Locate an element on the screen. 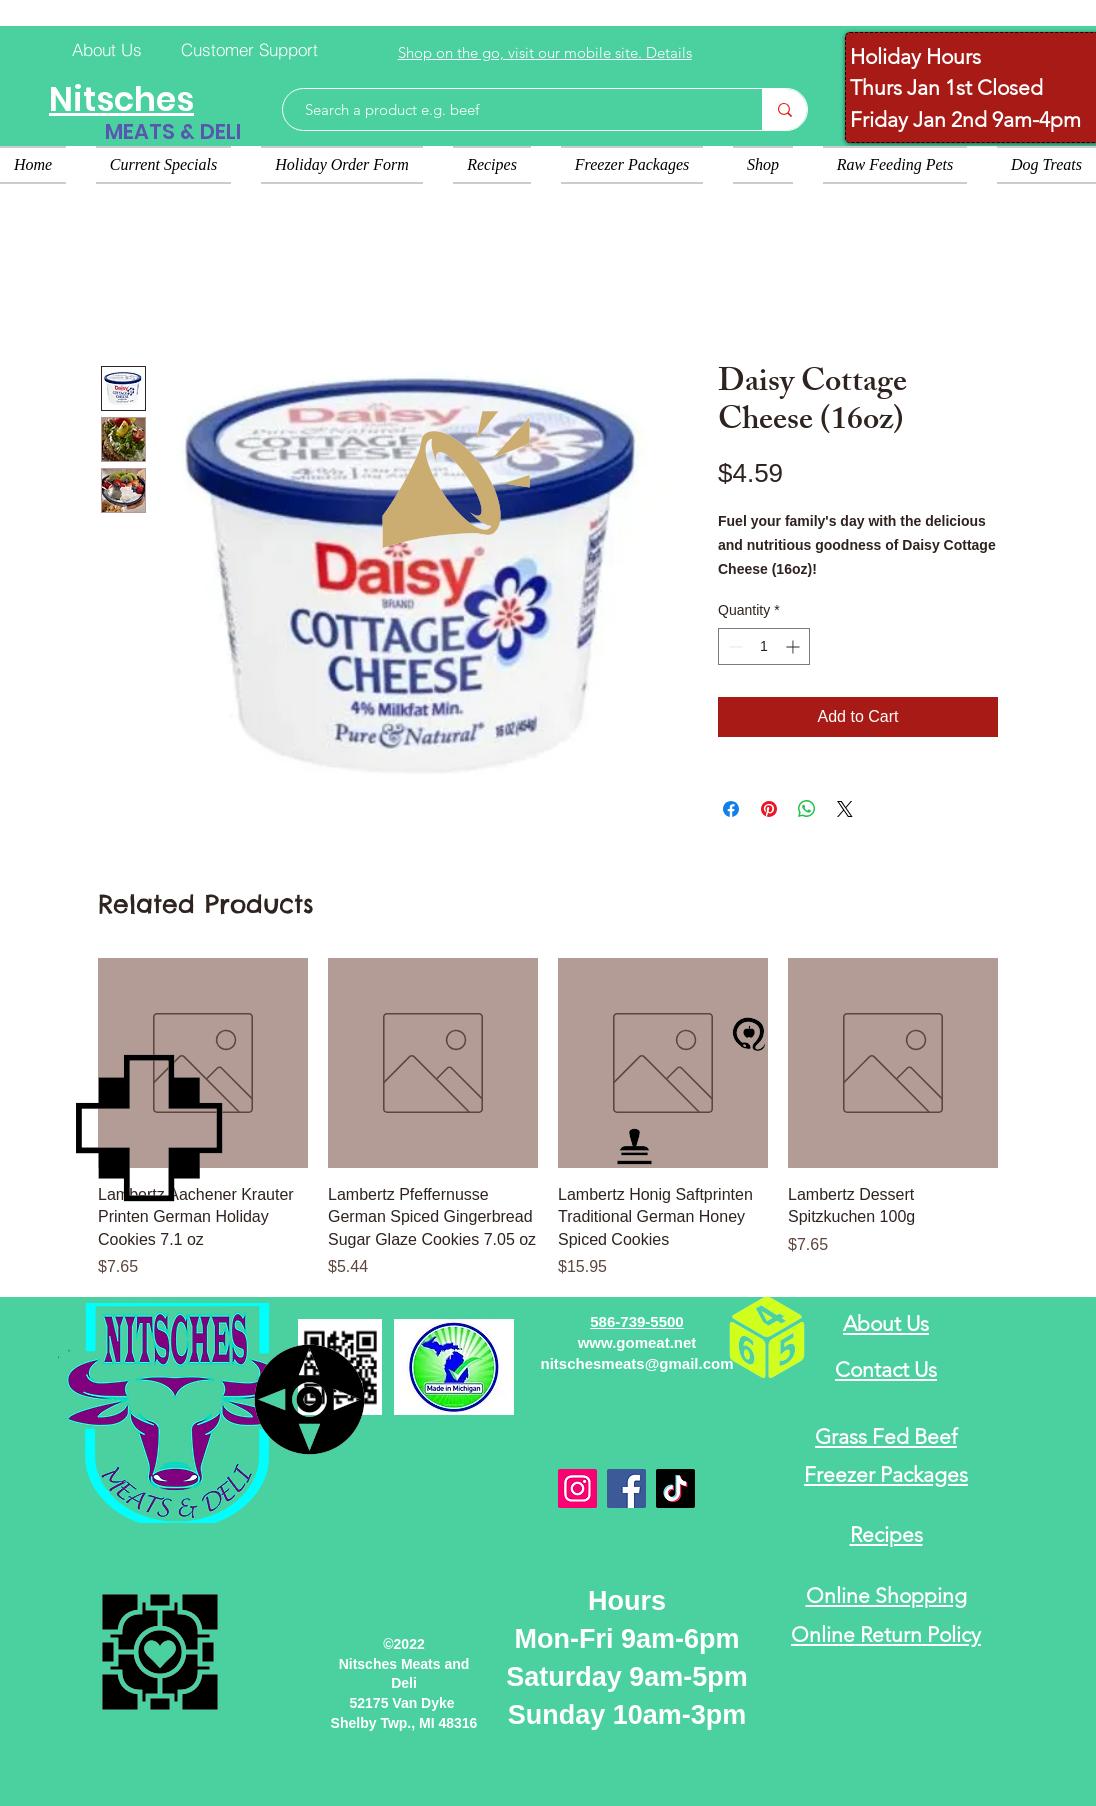 The width and height of the screenshot is (1096, 1806). indicates a temptation or forbidden choice in gameplay is located at coordinates (749, 1034).